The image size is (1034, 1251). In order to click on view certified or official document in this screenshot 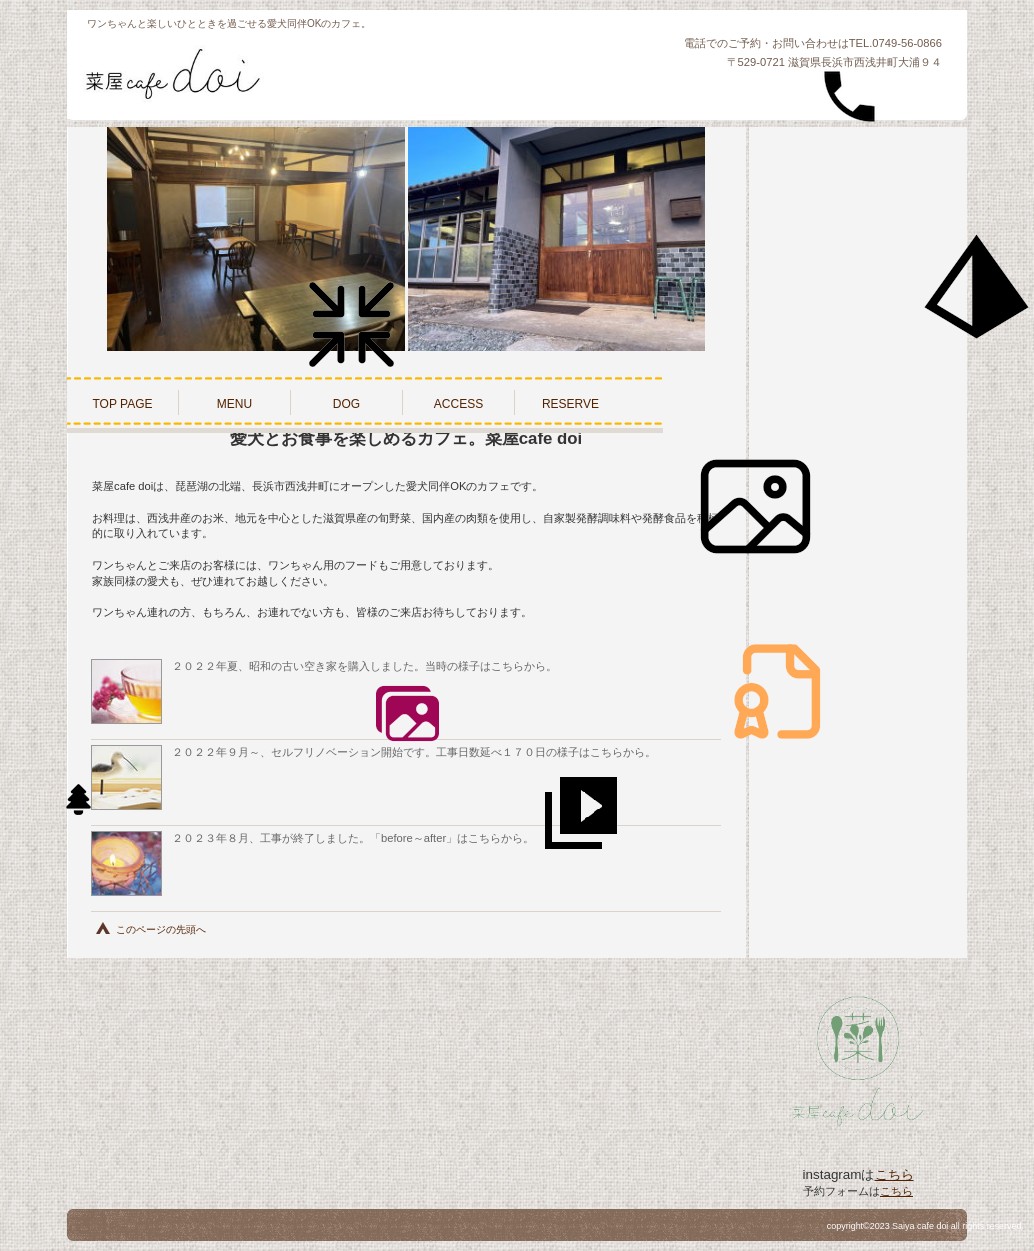, I will do `click(781, 691)`.